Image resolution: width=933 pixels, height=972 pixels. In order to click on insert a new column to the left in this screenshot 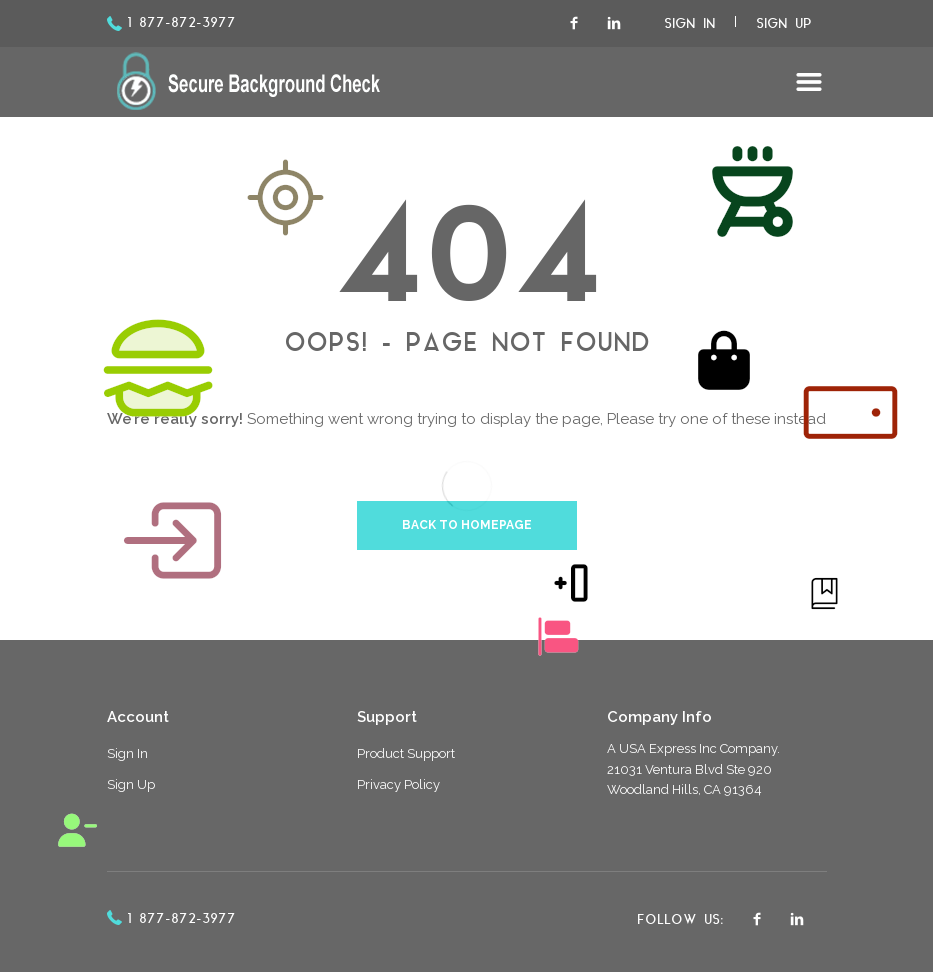, I will do `click(571, 583)`.